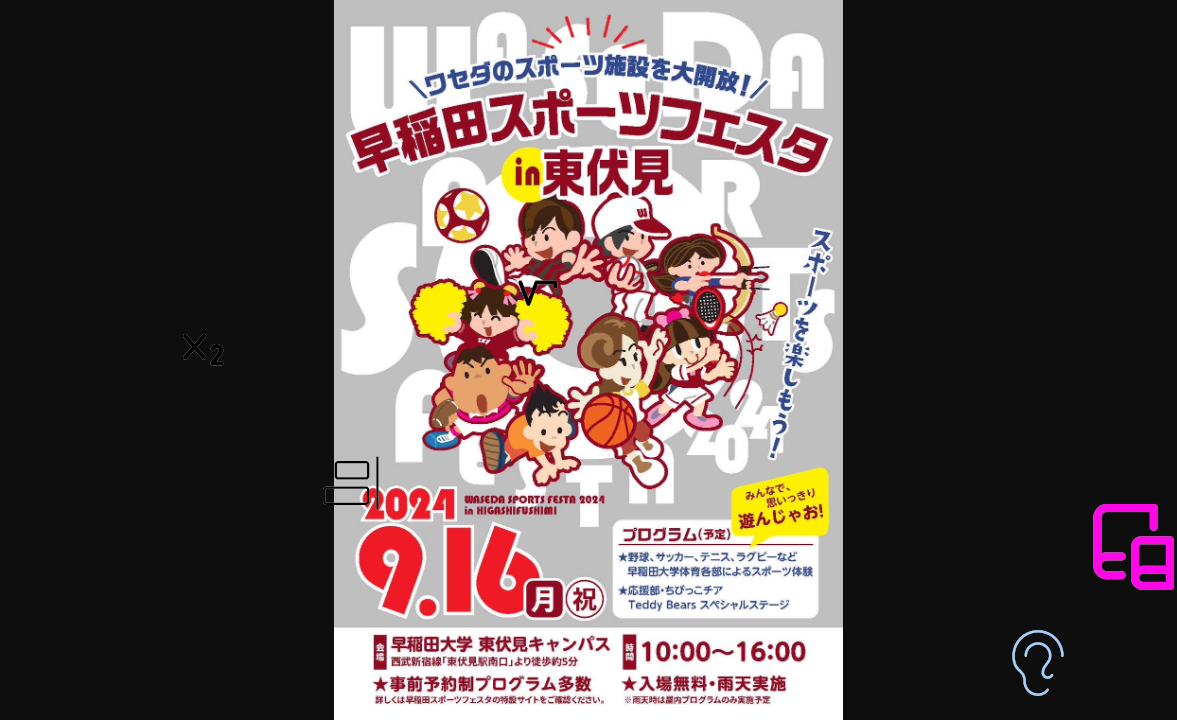 This screenshot has height=720, width=1177. What do you see at coordinates (352, 483) in the screenshot?
I see `align text to the right` at bounding box center [352, 483].